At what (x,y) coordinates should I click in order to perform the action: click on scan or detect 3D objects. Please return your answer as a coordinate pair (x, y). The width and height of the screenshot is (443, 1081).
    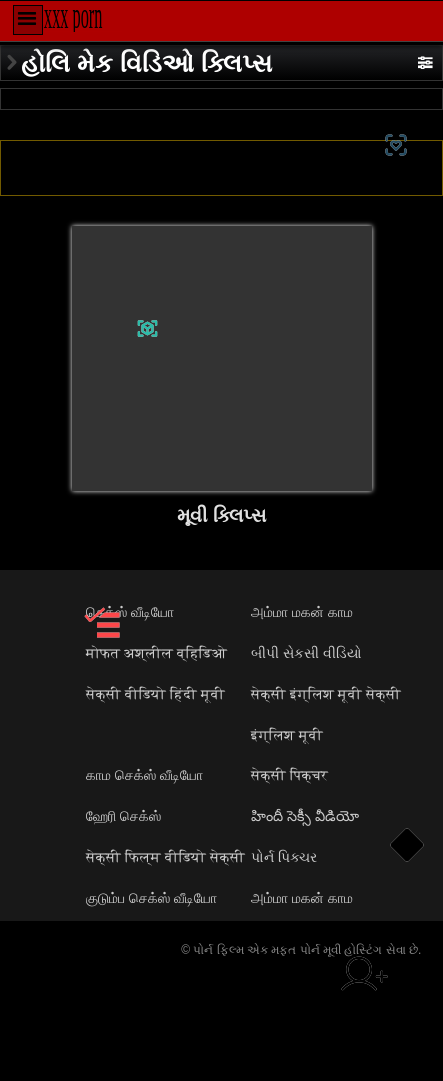
    Looking at the image, I should click on (147, 328).